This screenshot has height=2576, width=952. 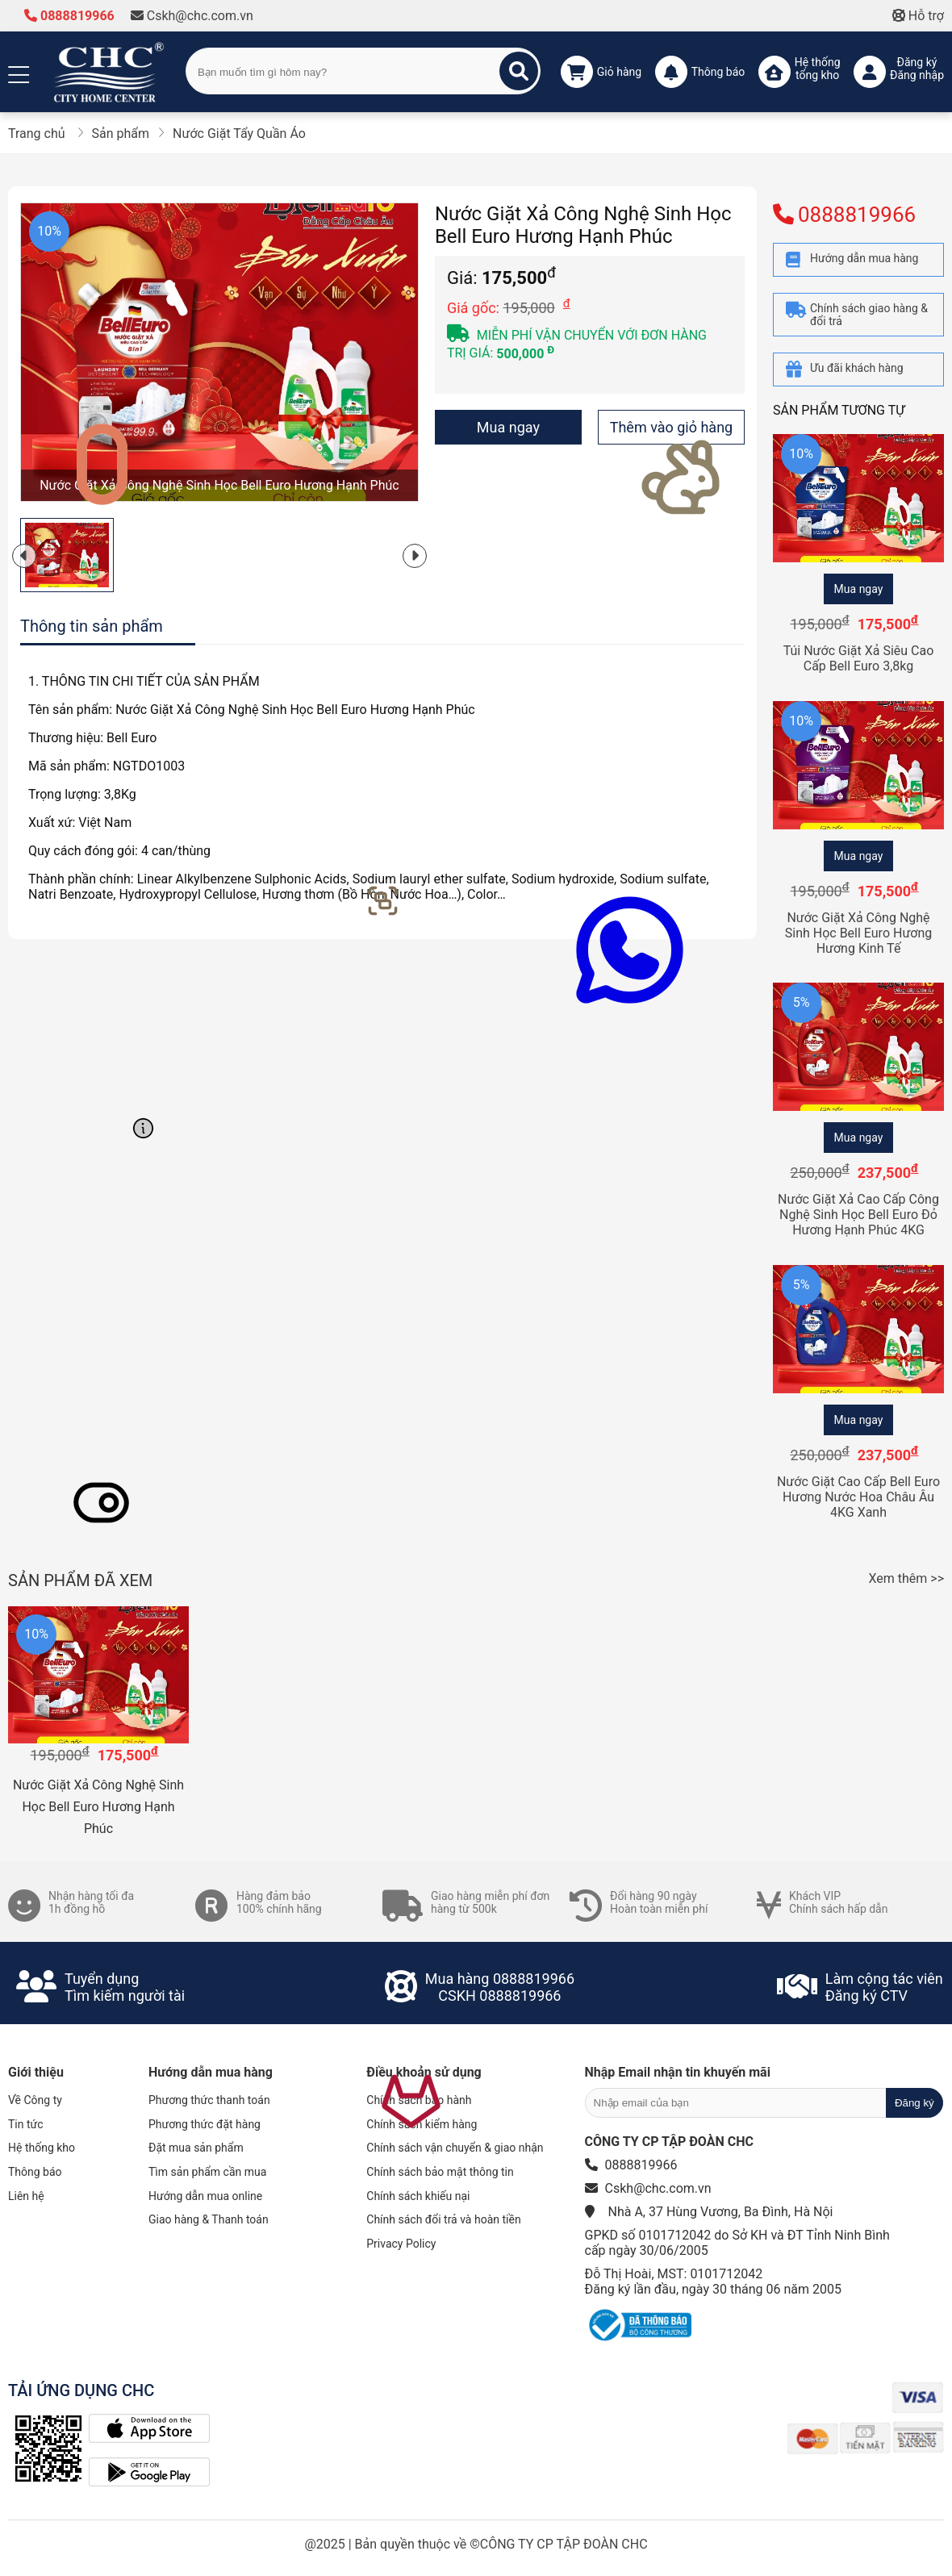 What do you see at coordinates (629, 950) in the screenshot?
I see `open WhatsApp messaging app` at bounding box center [629, 950].